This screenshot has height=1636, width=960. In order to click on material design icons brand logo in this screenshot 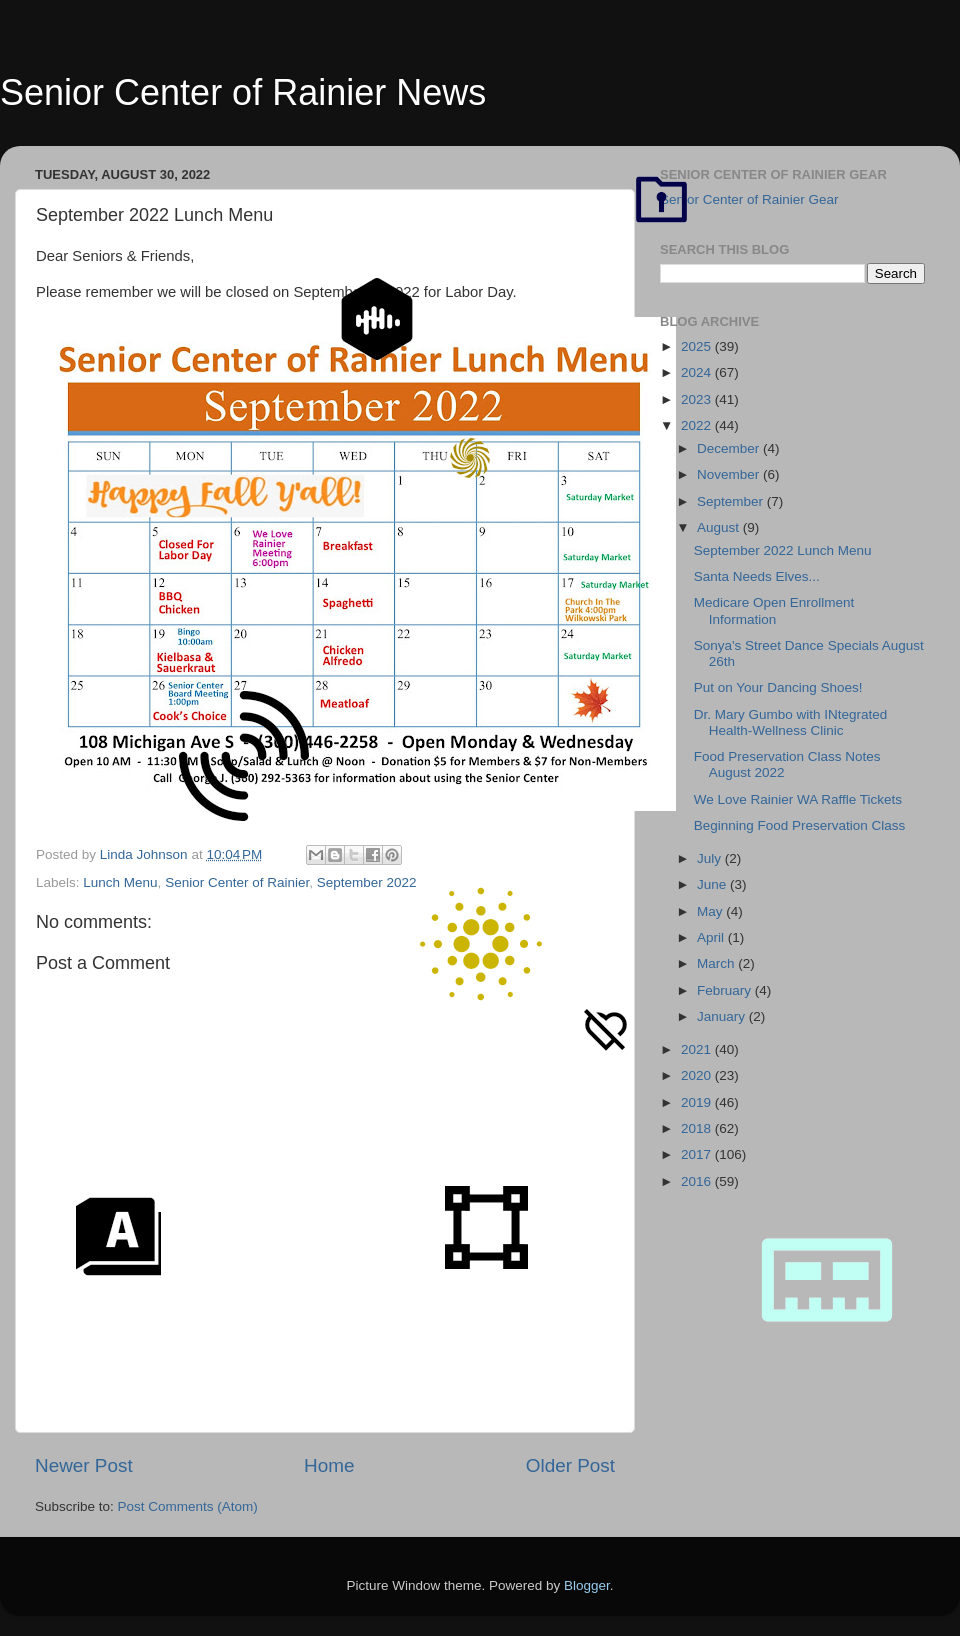, I will do `click(486, 1227)`.